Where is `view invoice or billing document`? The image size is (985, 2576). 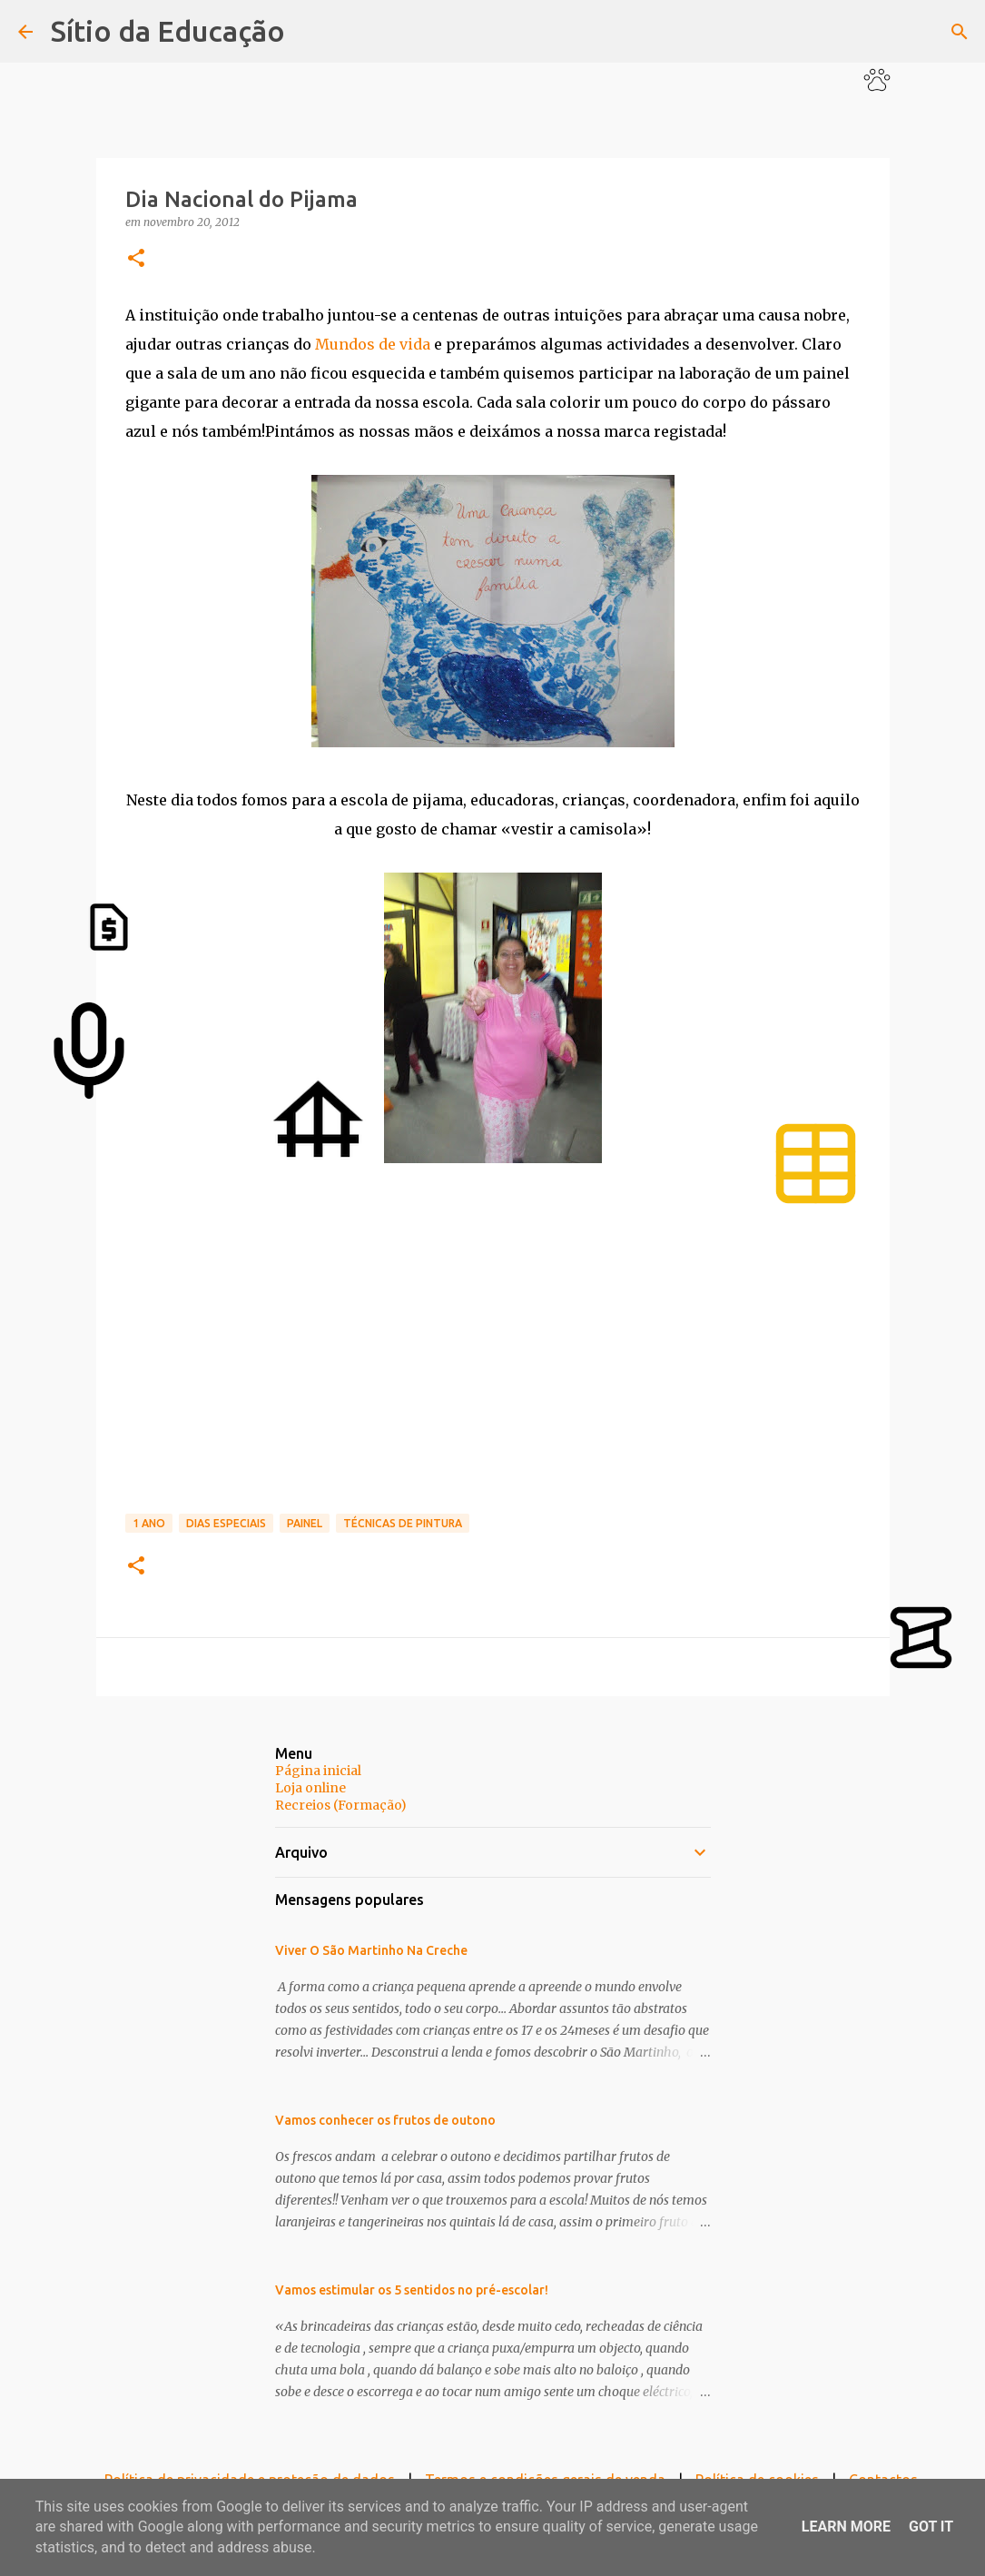 view invoice or billing document is located at coordinates (109, 927).